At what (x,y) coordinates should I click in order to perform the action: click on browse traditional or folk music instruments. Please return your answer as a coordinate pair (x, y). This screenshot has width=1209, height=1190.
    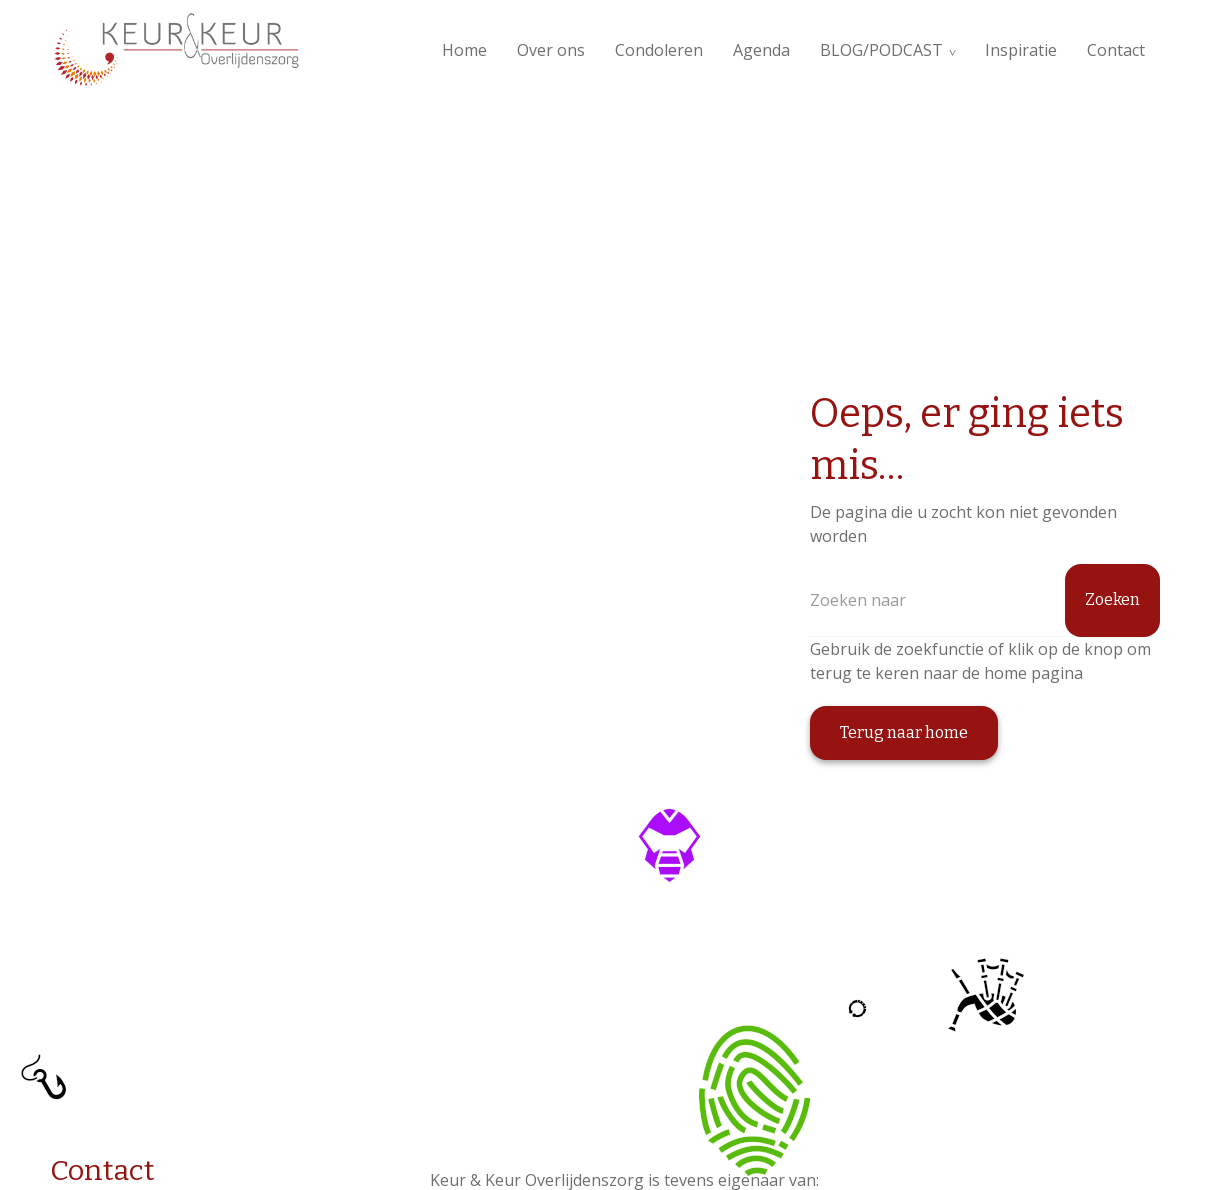
    Looking at the image, I should click on (986, 995).